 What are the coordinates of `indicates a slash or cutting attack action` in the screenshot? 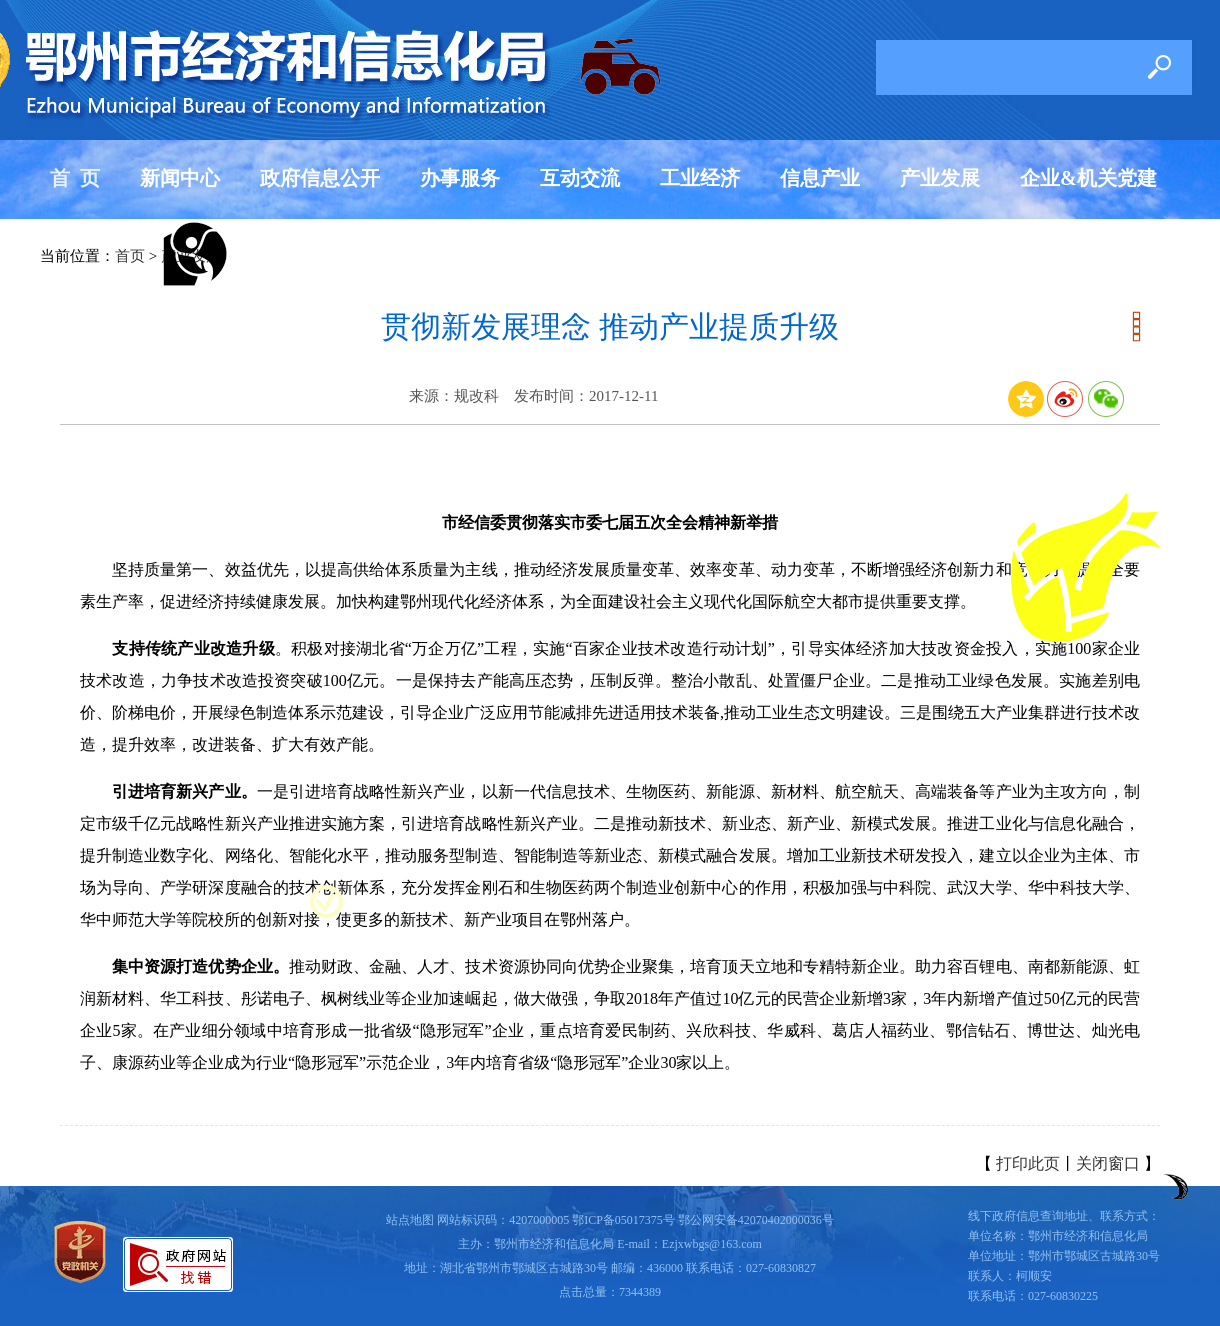 It's located at (1176, 1187).